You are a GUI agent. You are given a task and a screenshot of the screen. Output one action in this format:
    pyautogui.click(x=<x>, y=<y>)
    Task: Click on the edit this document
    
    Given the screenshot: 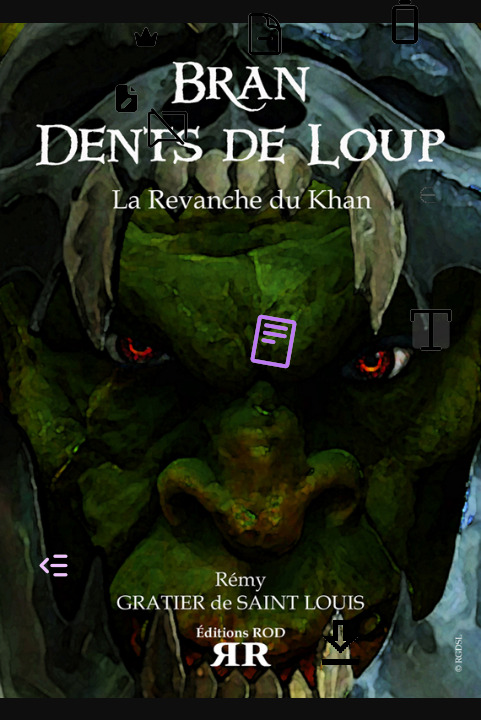 What is the action you would take?
    pyautogui.click(x=126, y=98)
    